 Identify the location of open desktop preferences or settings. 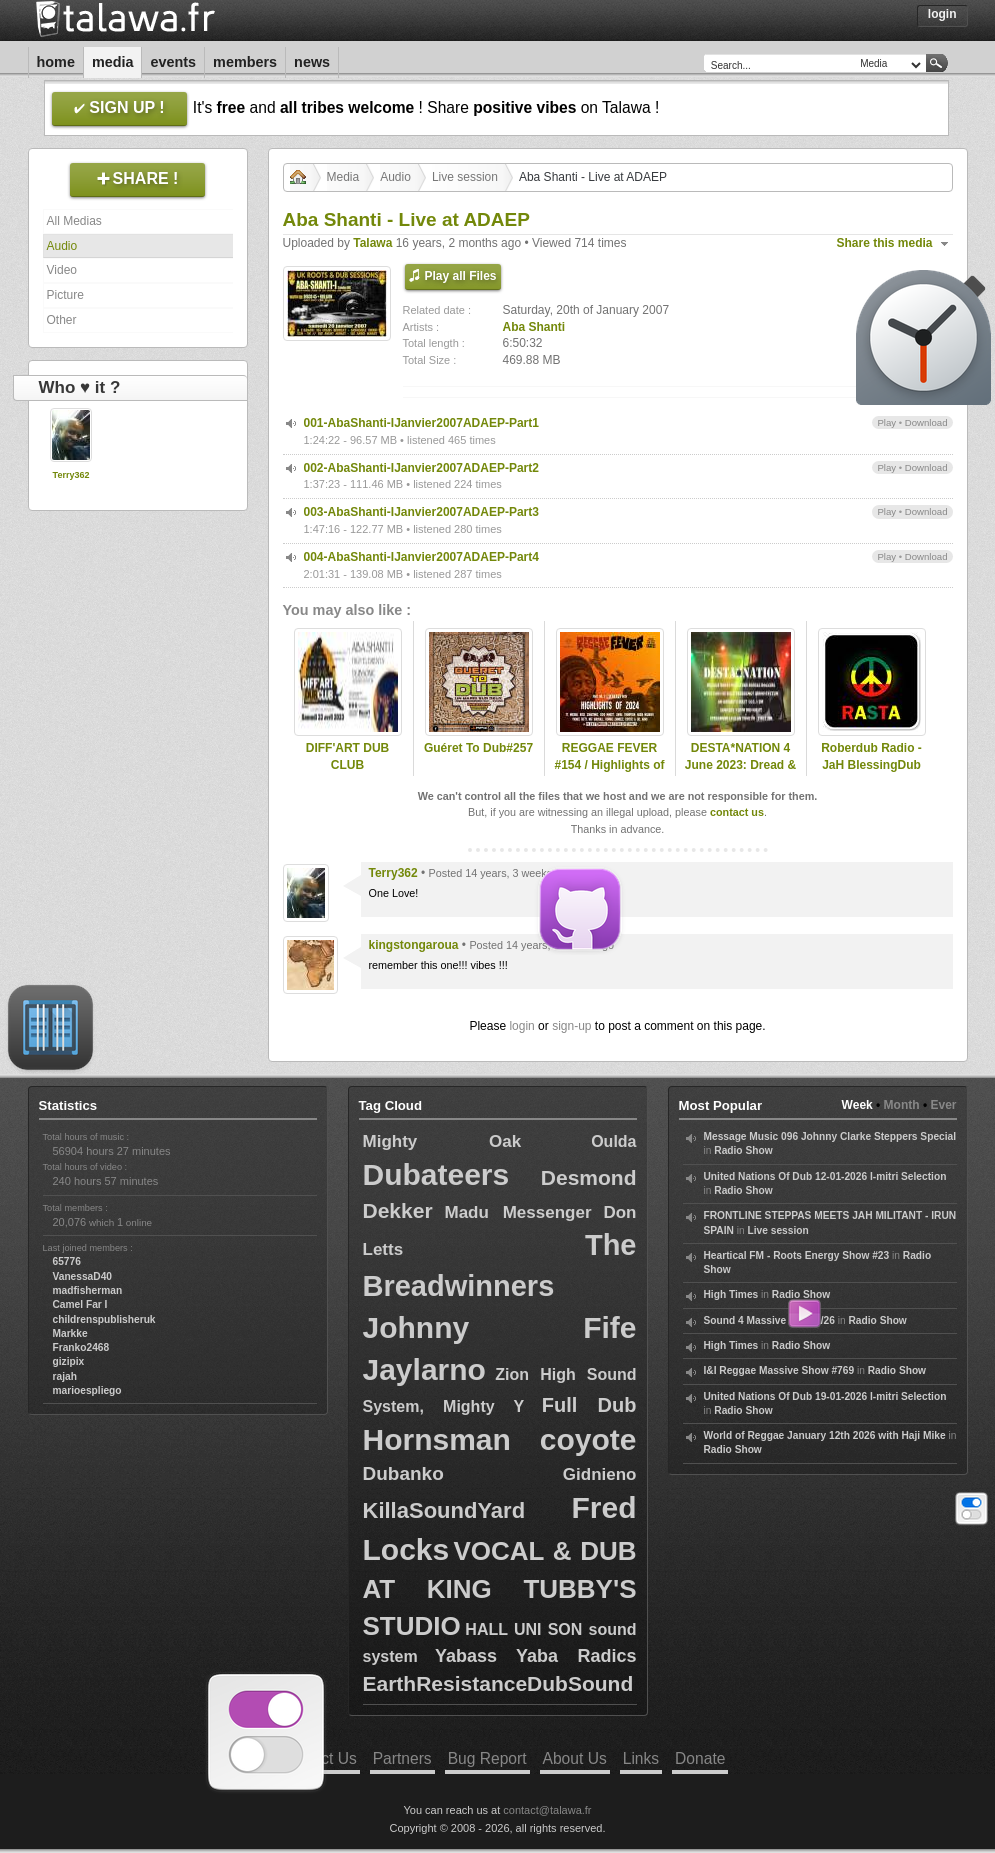
(266, 1732).